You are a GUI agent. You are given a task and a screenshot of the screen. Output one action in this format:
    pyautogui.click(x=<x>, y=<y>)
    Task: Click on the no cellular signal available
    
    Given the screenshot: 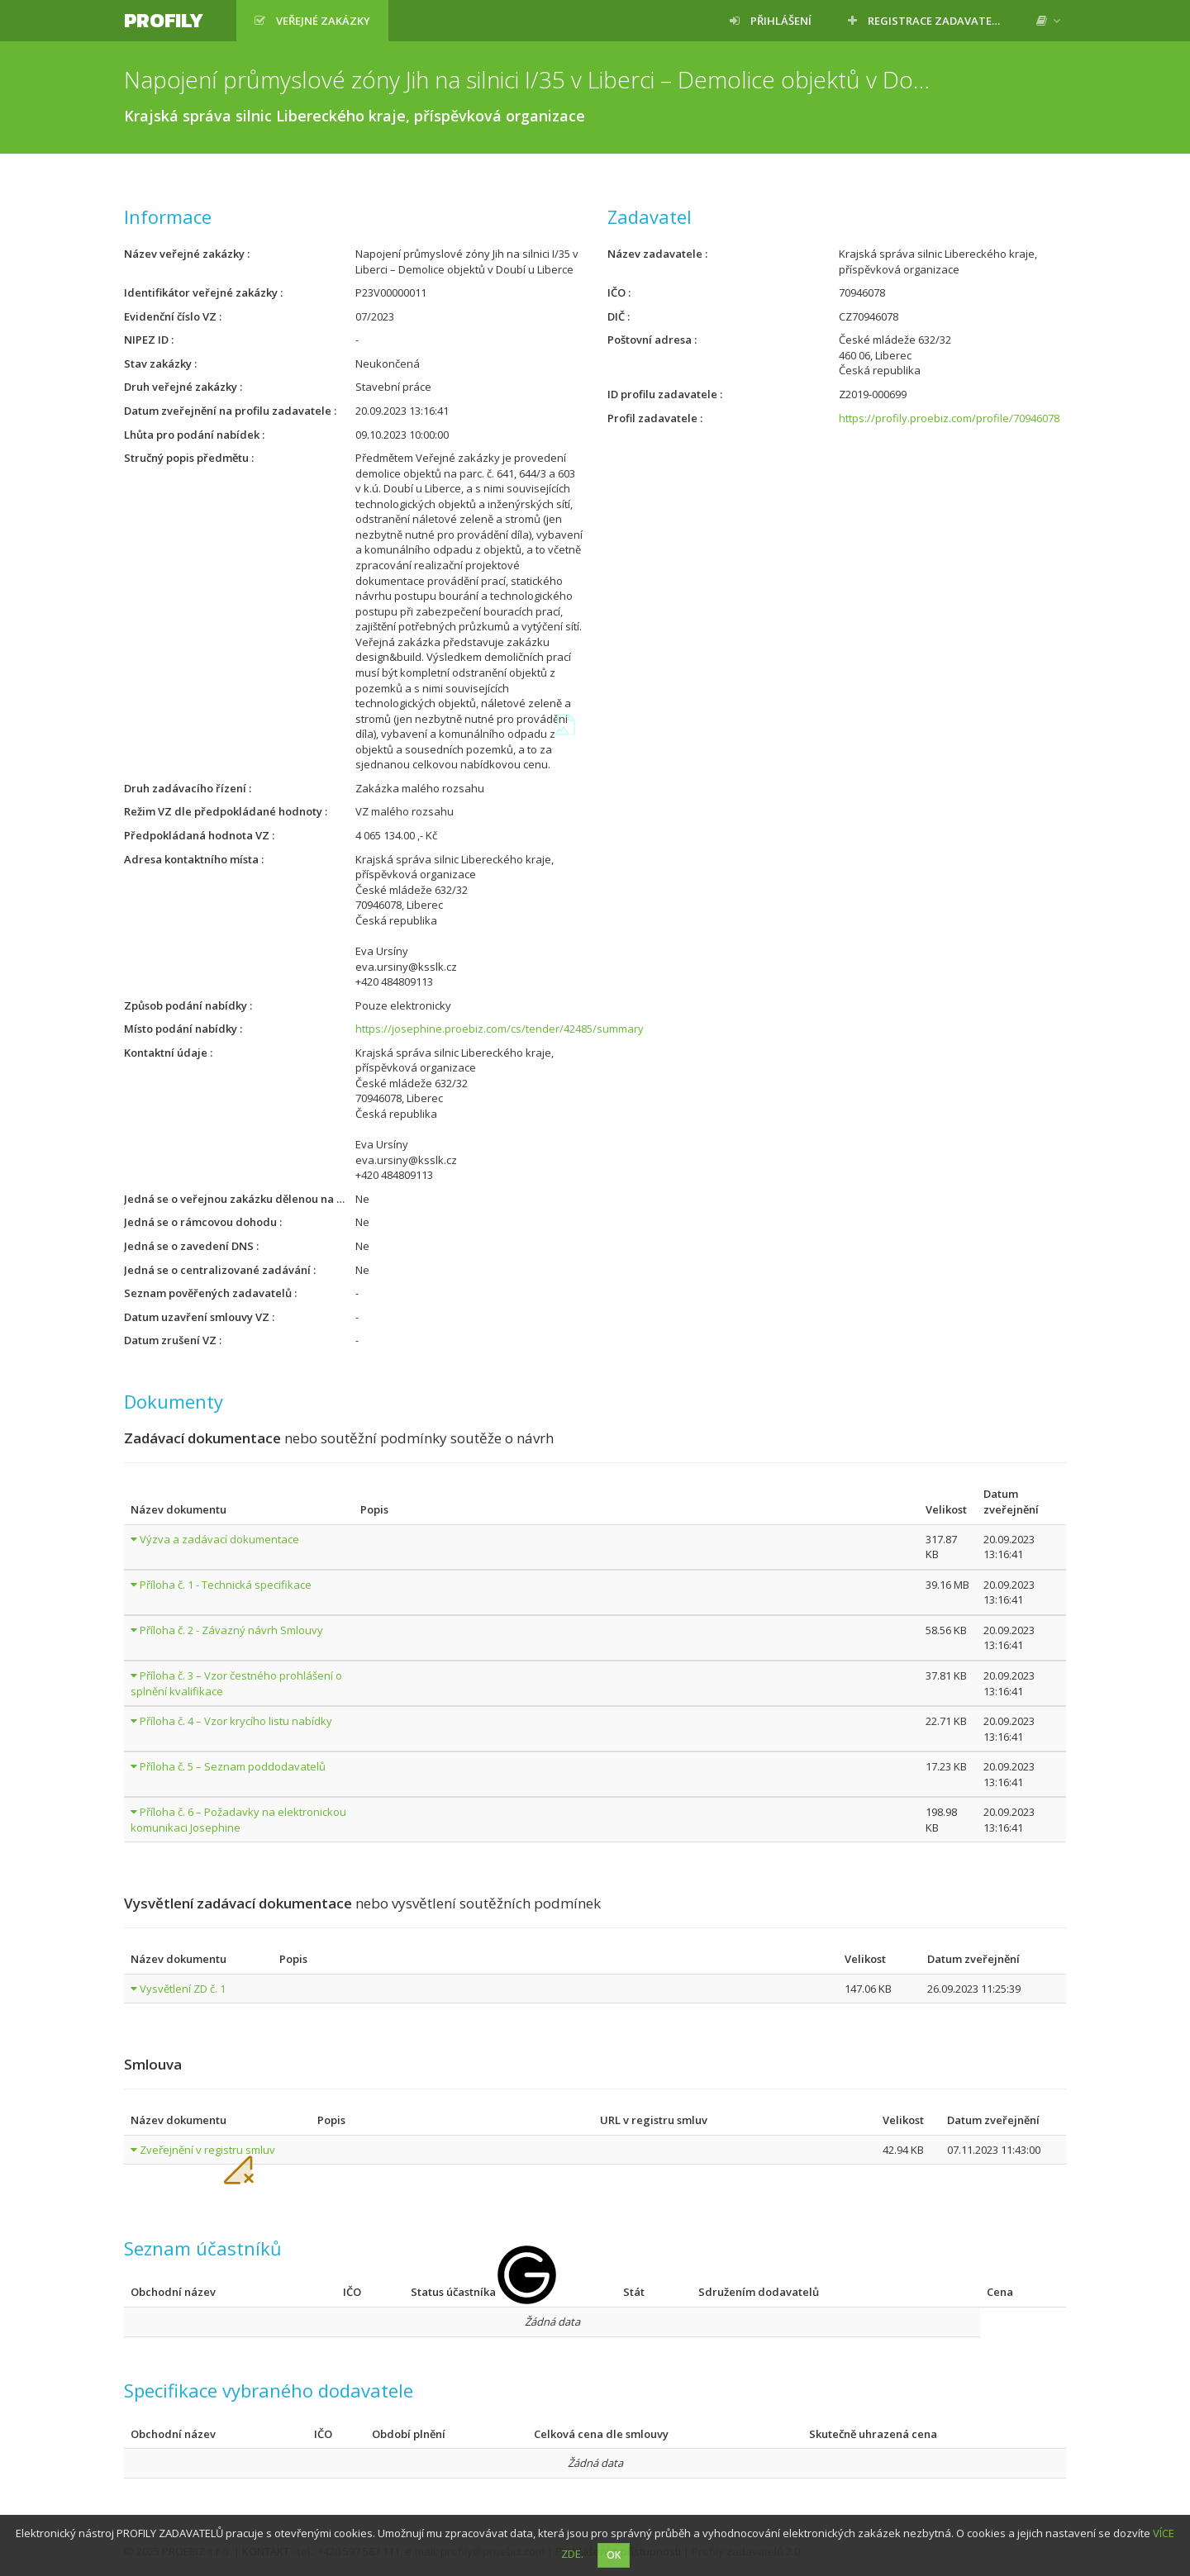 What is the action you would take?
    pyautogui.click(x=240, y=2171)
    